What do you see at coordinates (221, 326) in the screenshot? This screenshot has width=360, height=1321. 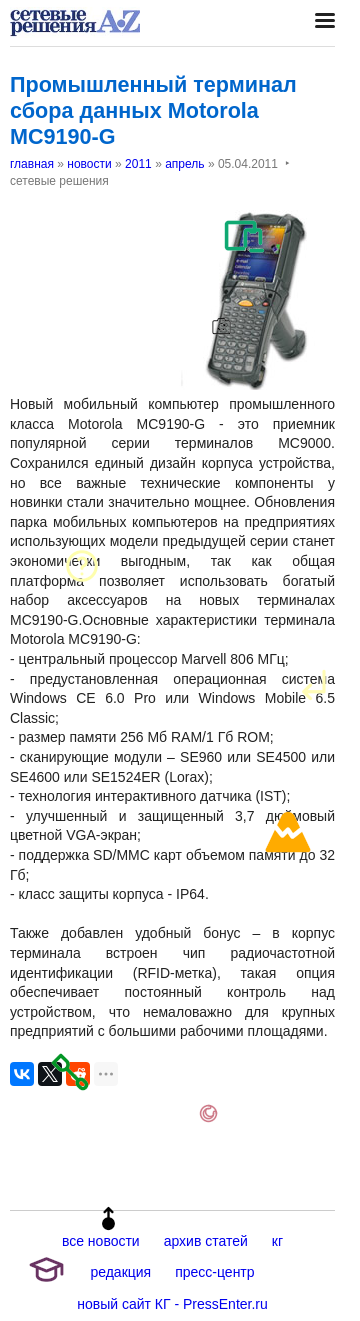 I see `switch between front and rear camera` at bounding box center [221, 326].